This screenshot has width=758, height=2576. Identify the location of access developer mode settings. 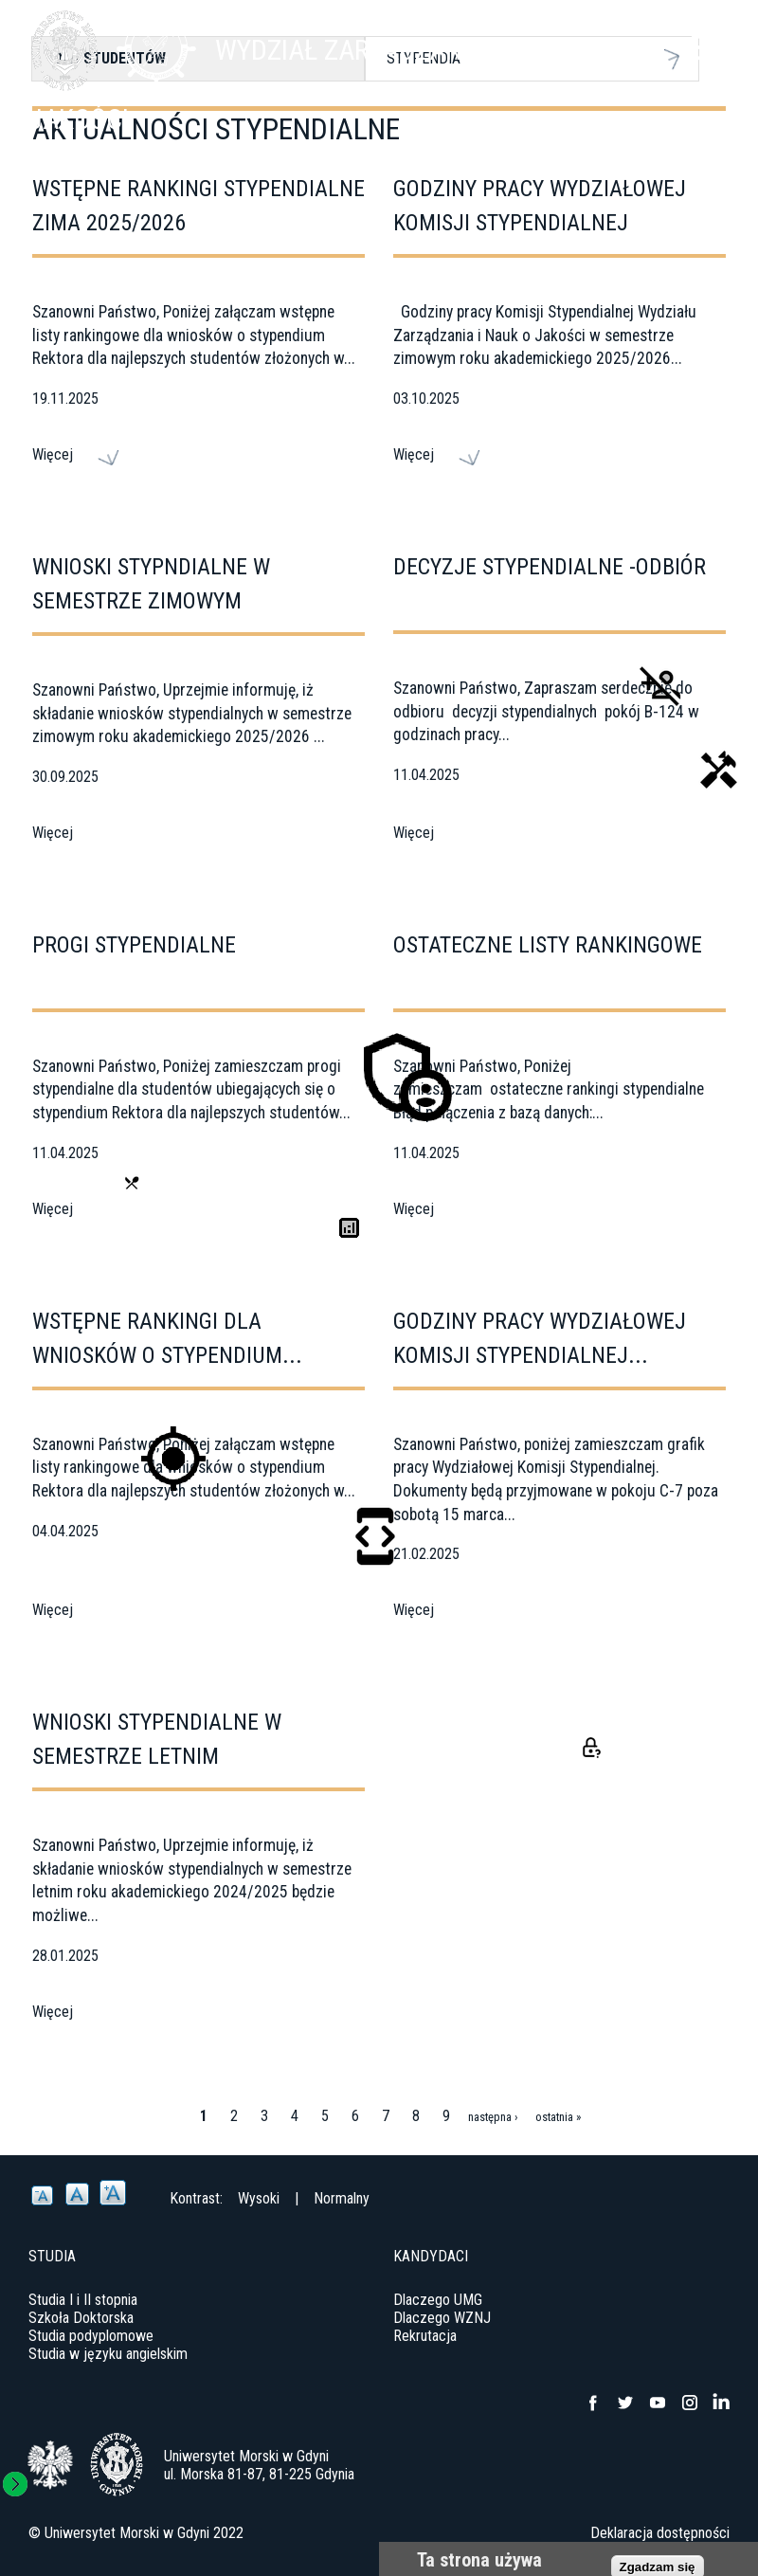
(375, 1536).